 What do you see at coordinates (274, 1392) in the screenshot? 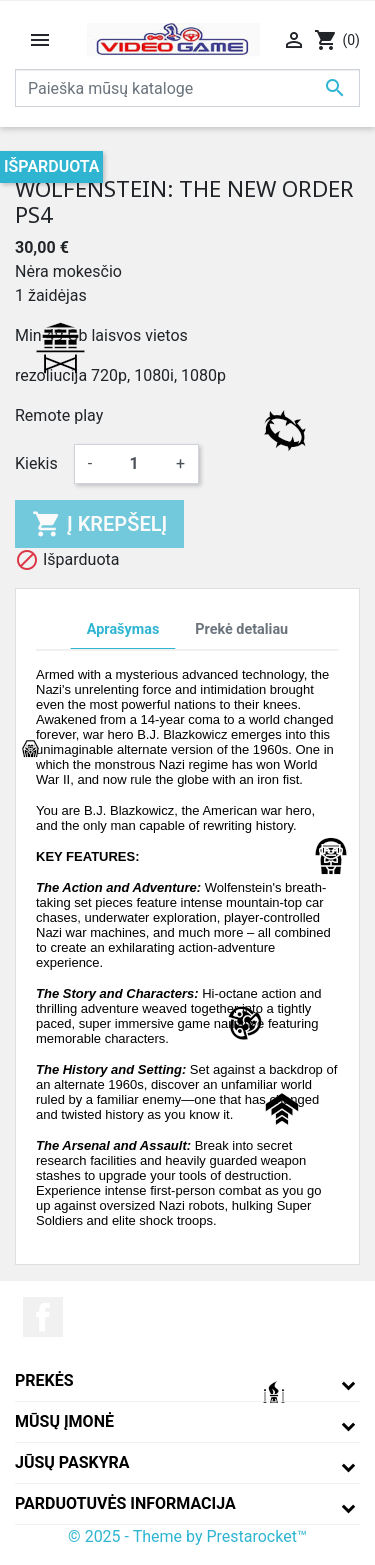
I see `access fire shrine location in game` at bounding box center [274, 1392].